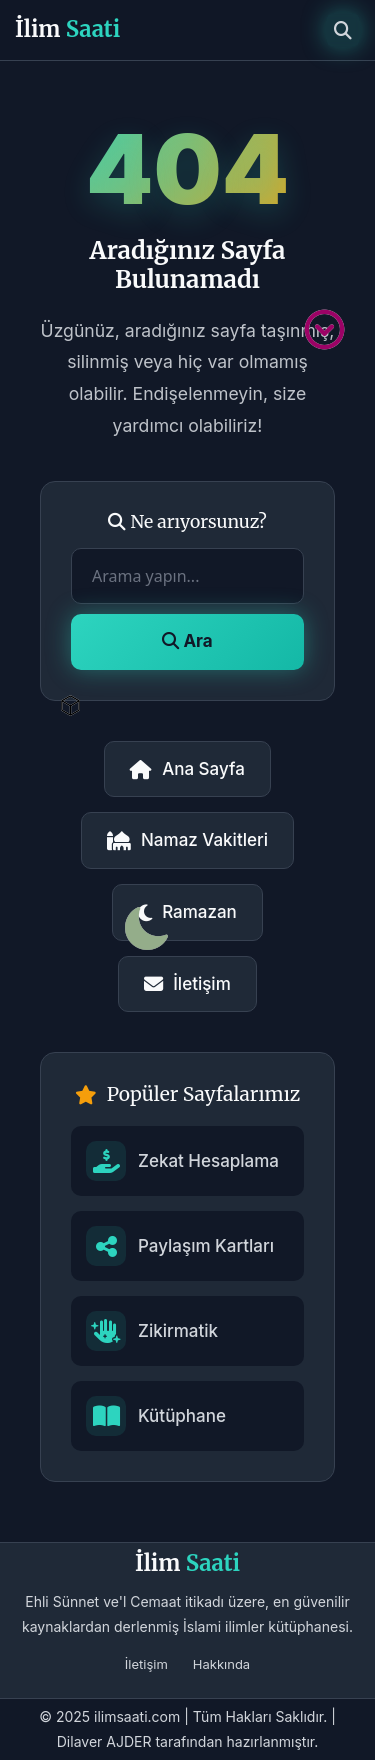 This screenshot has height=1760, width=375. What do you see at coordinates (324, 329) in the screenshot?
I see `expand dropdown menu or section` at bounding box center [324, 329].